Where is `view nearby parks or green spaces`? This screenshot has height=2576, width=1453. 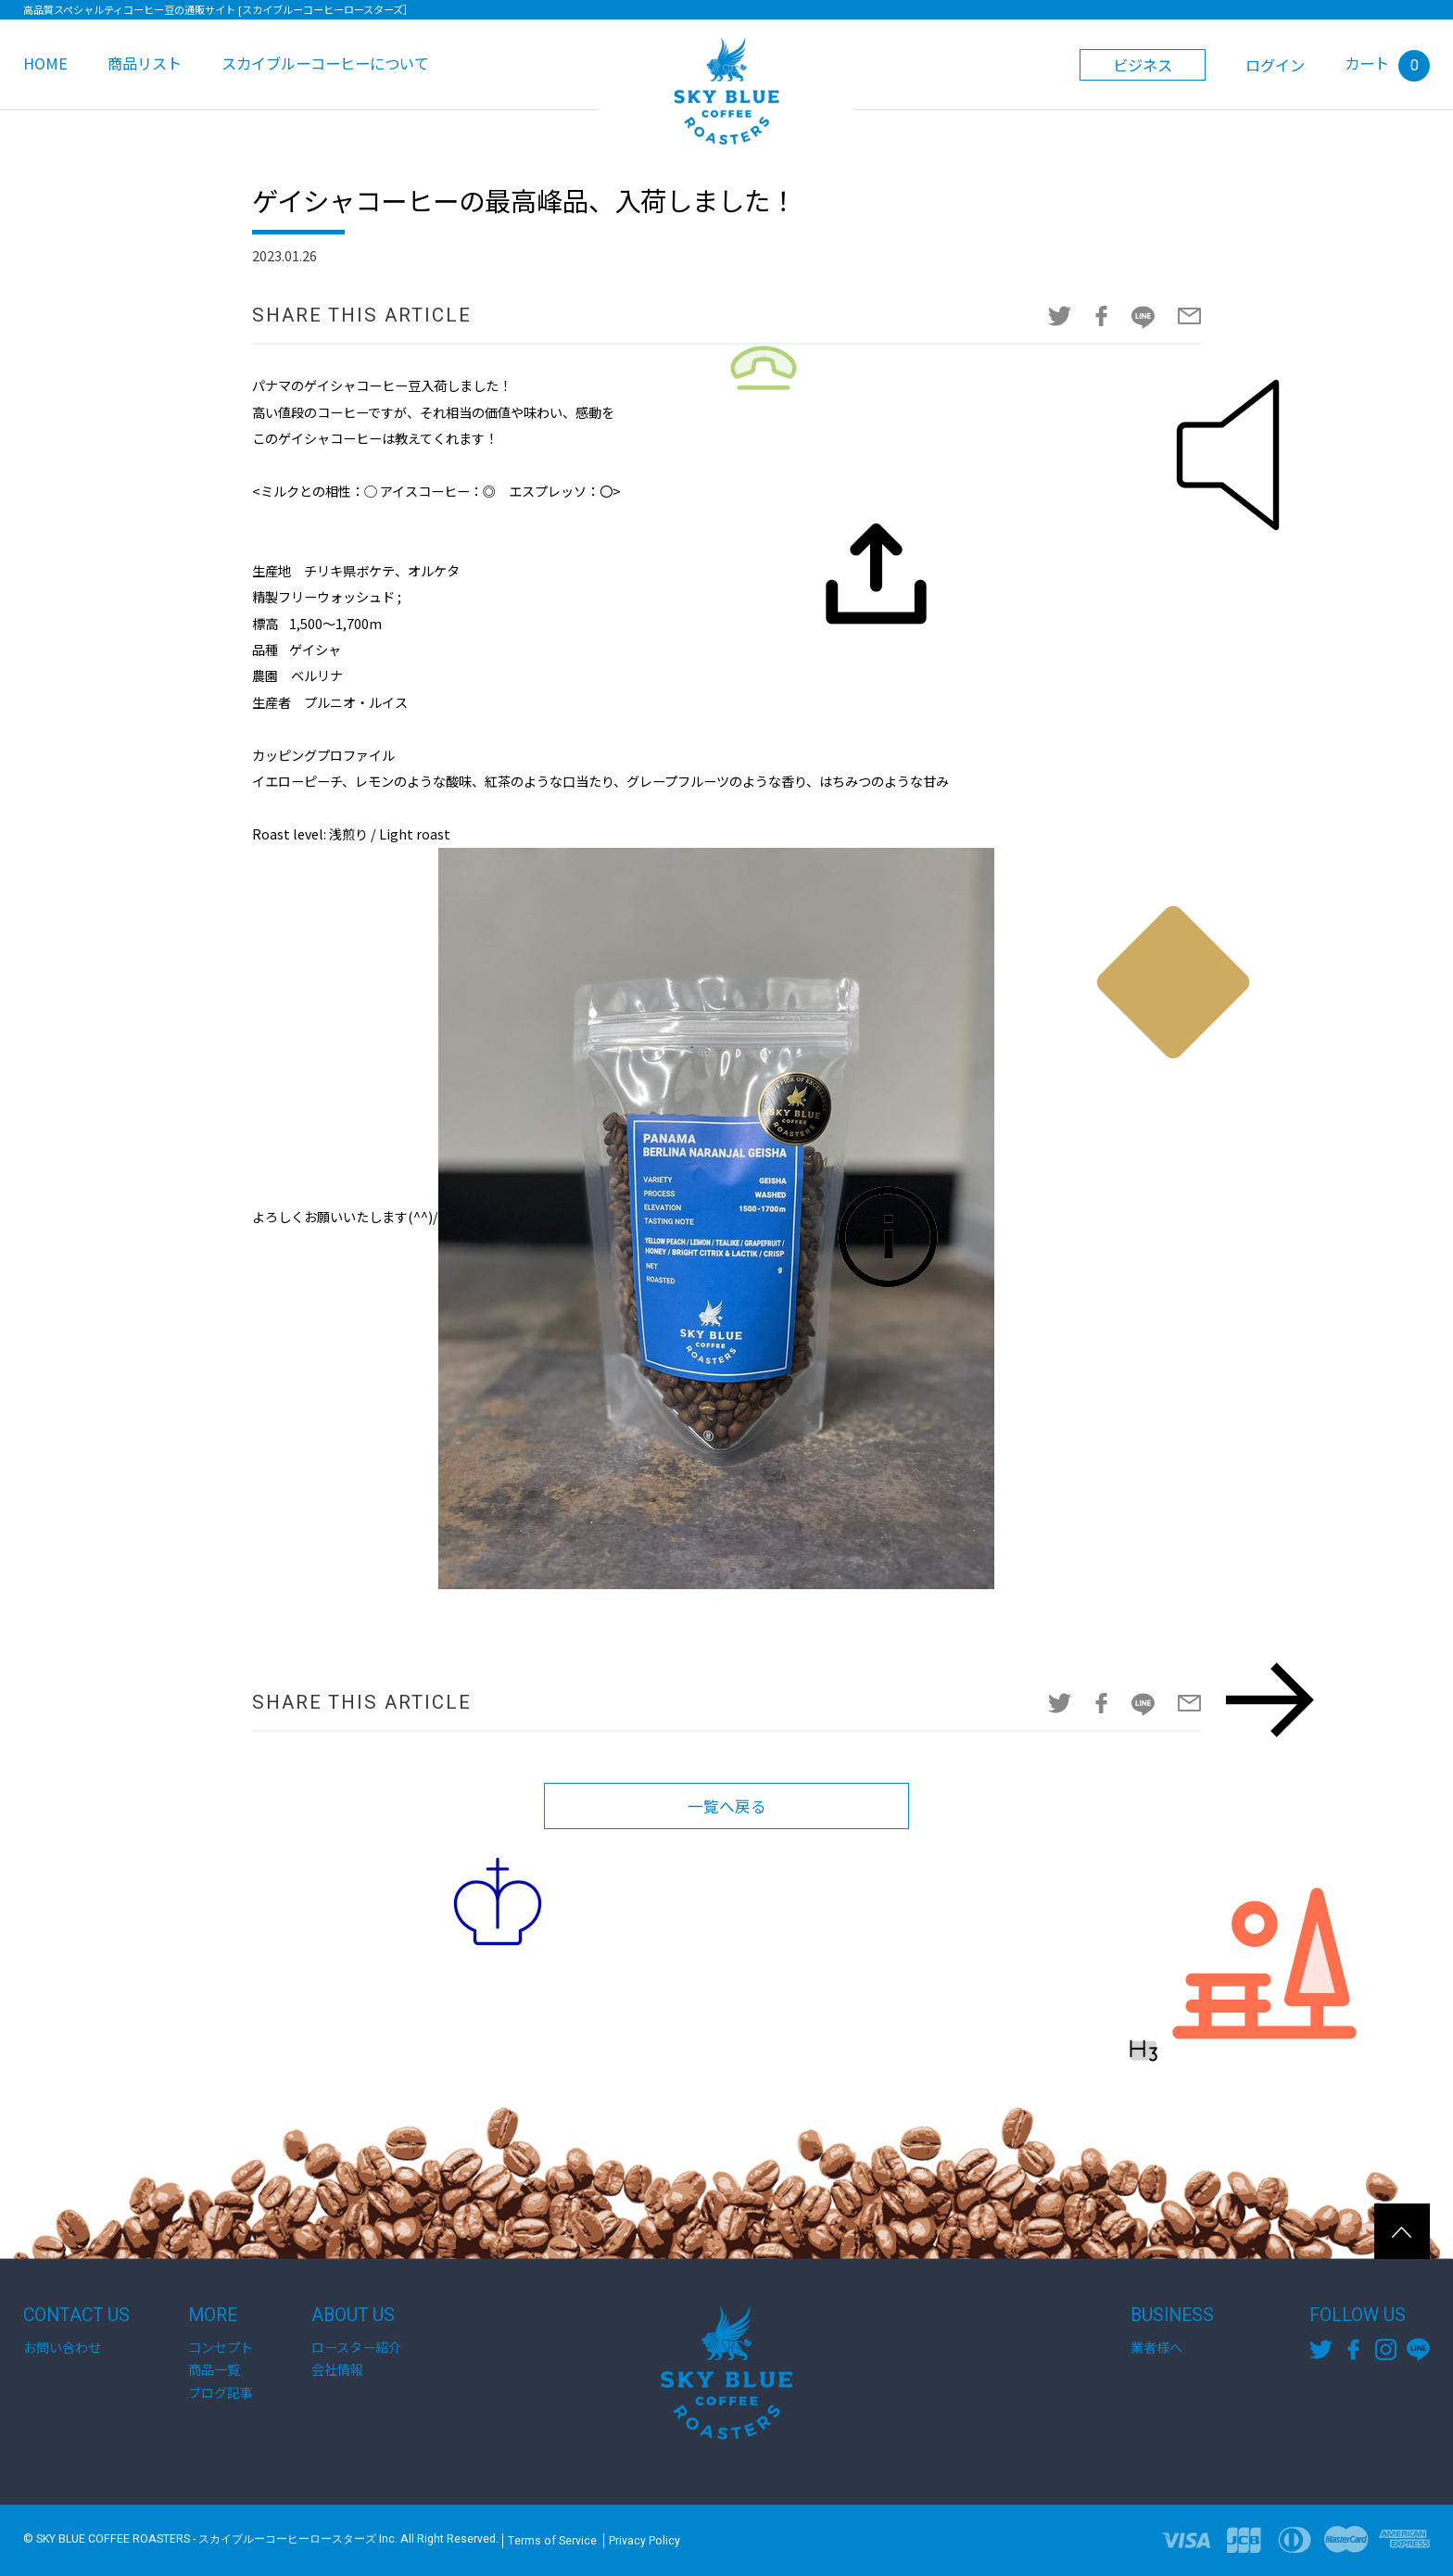
view nearby parks or green spaces is located at coordinates (1264, 1973).